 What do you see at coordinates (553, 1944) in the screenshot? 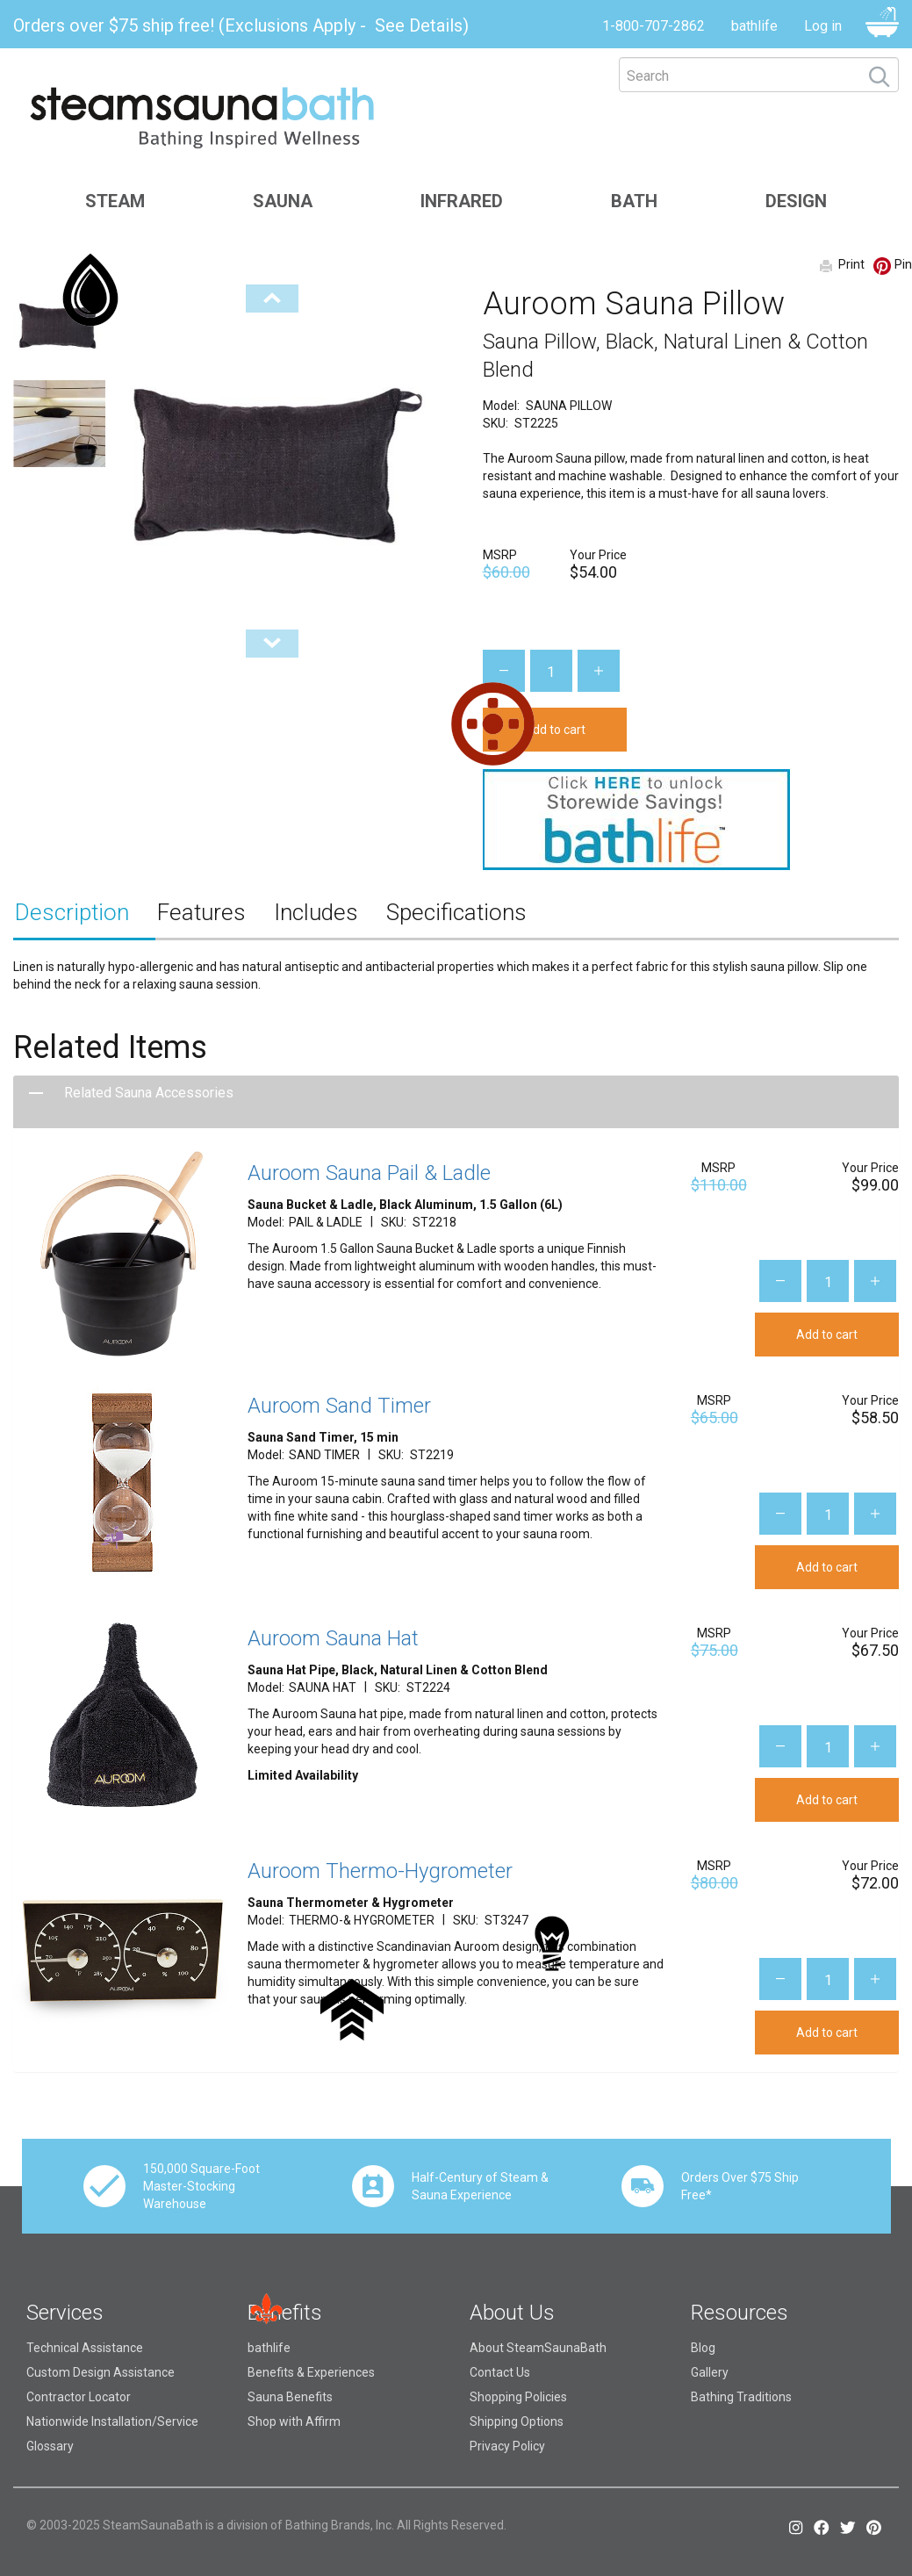
I see `access tips or hints` at bounding box center [553, 1944].